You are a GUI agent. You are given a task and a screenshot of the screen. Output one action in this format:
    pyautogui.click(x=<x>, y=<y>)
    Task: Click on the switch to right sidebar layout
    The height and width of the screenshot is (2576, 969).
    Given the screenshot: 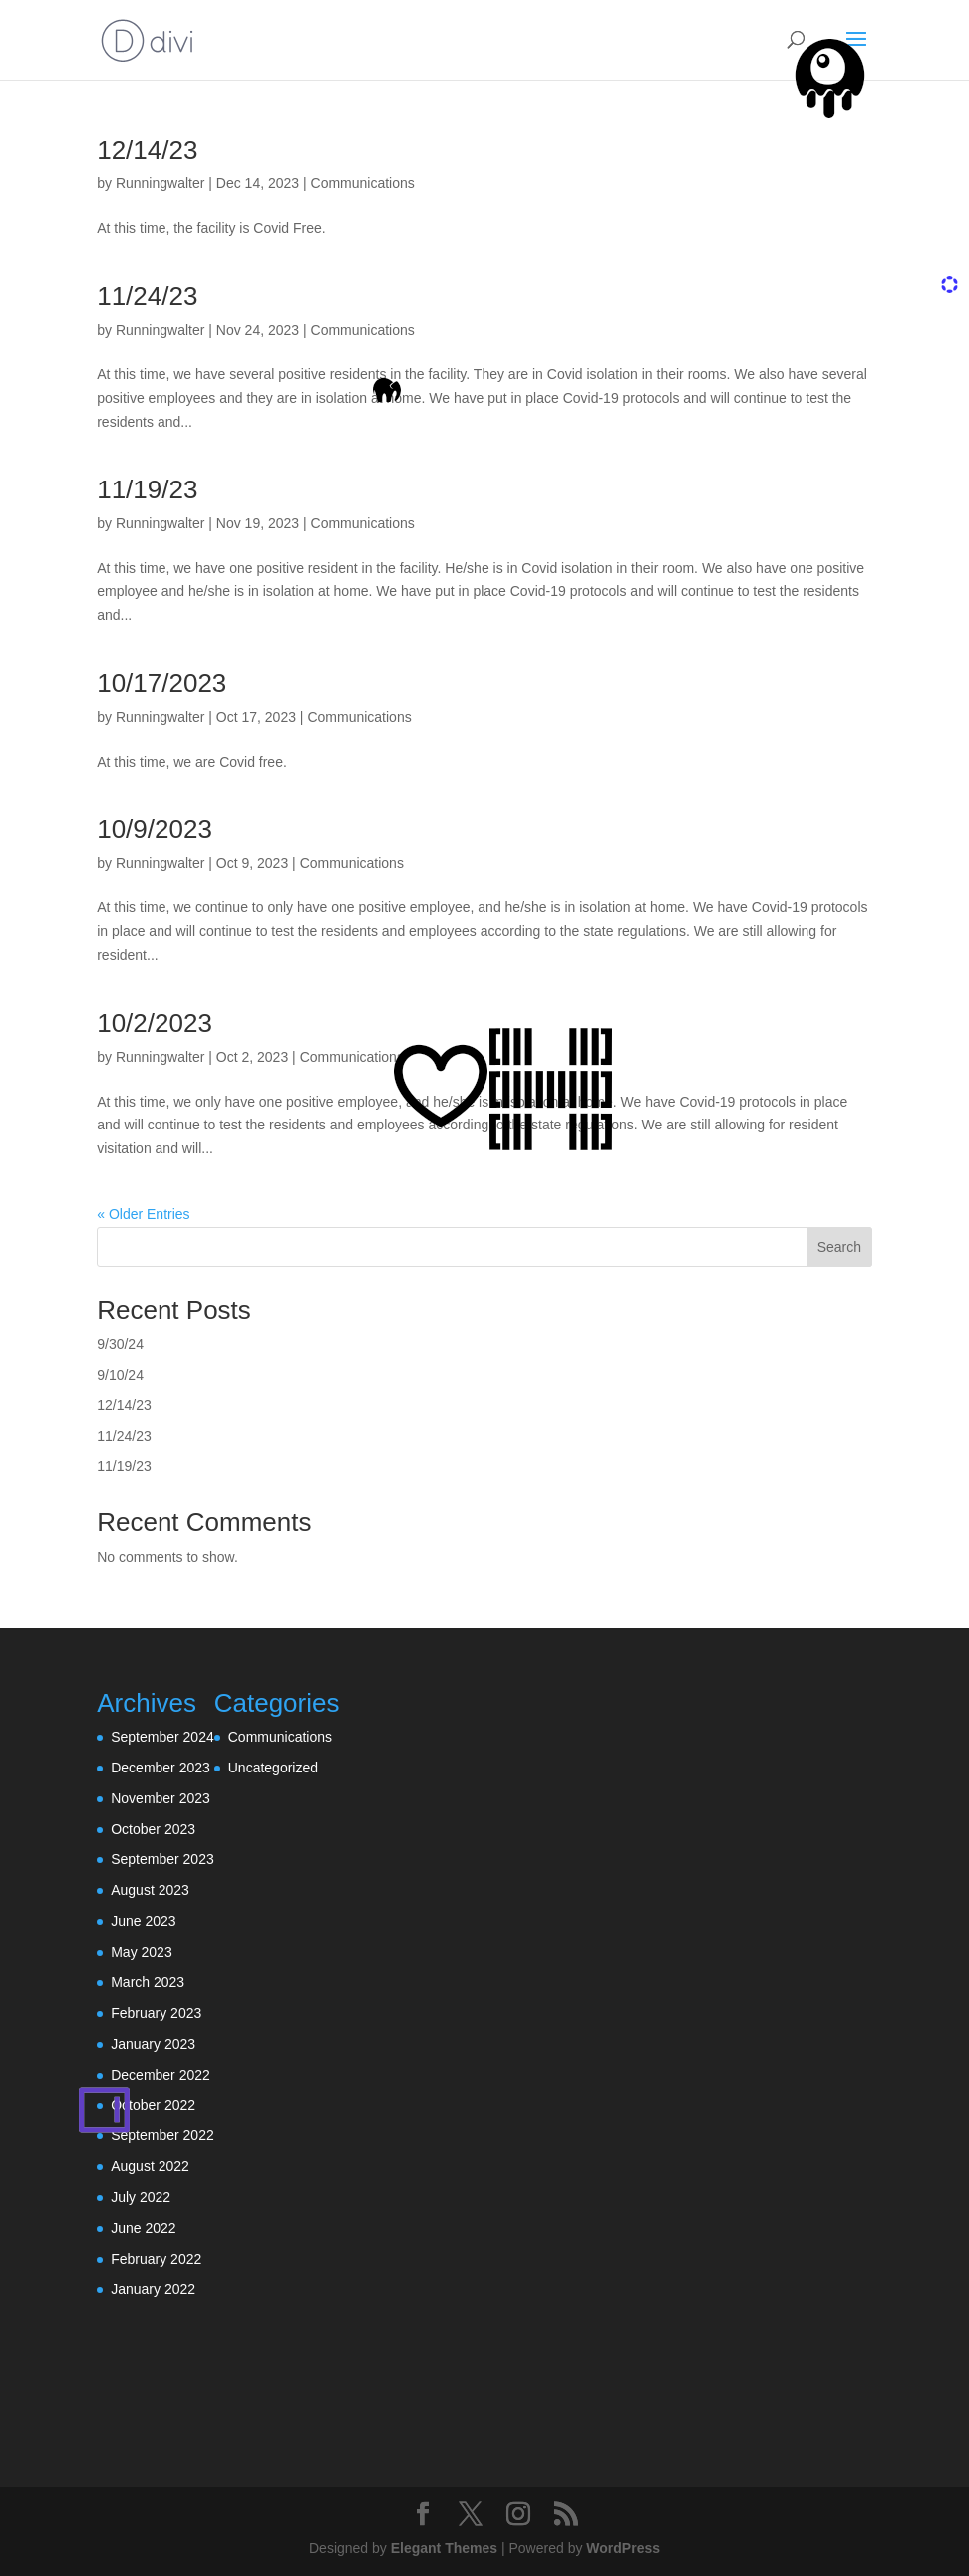 What is the action you would take?
    pyautogui.click(x=104, y=2109)
    